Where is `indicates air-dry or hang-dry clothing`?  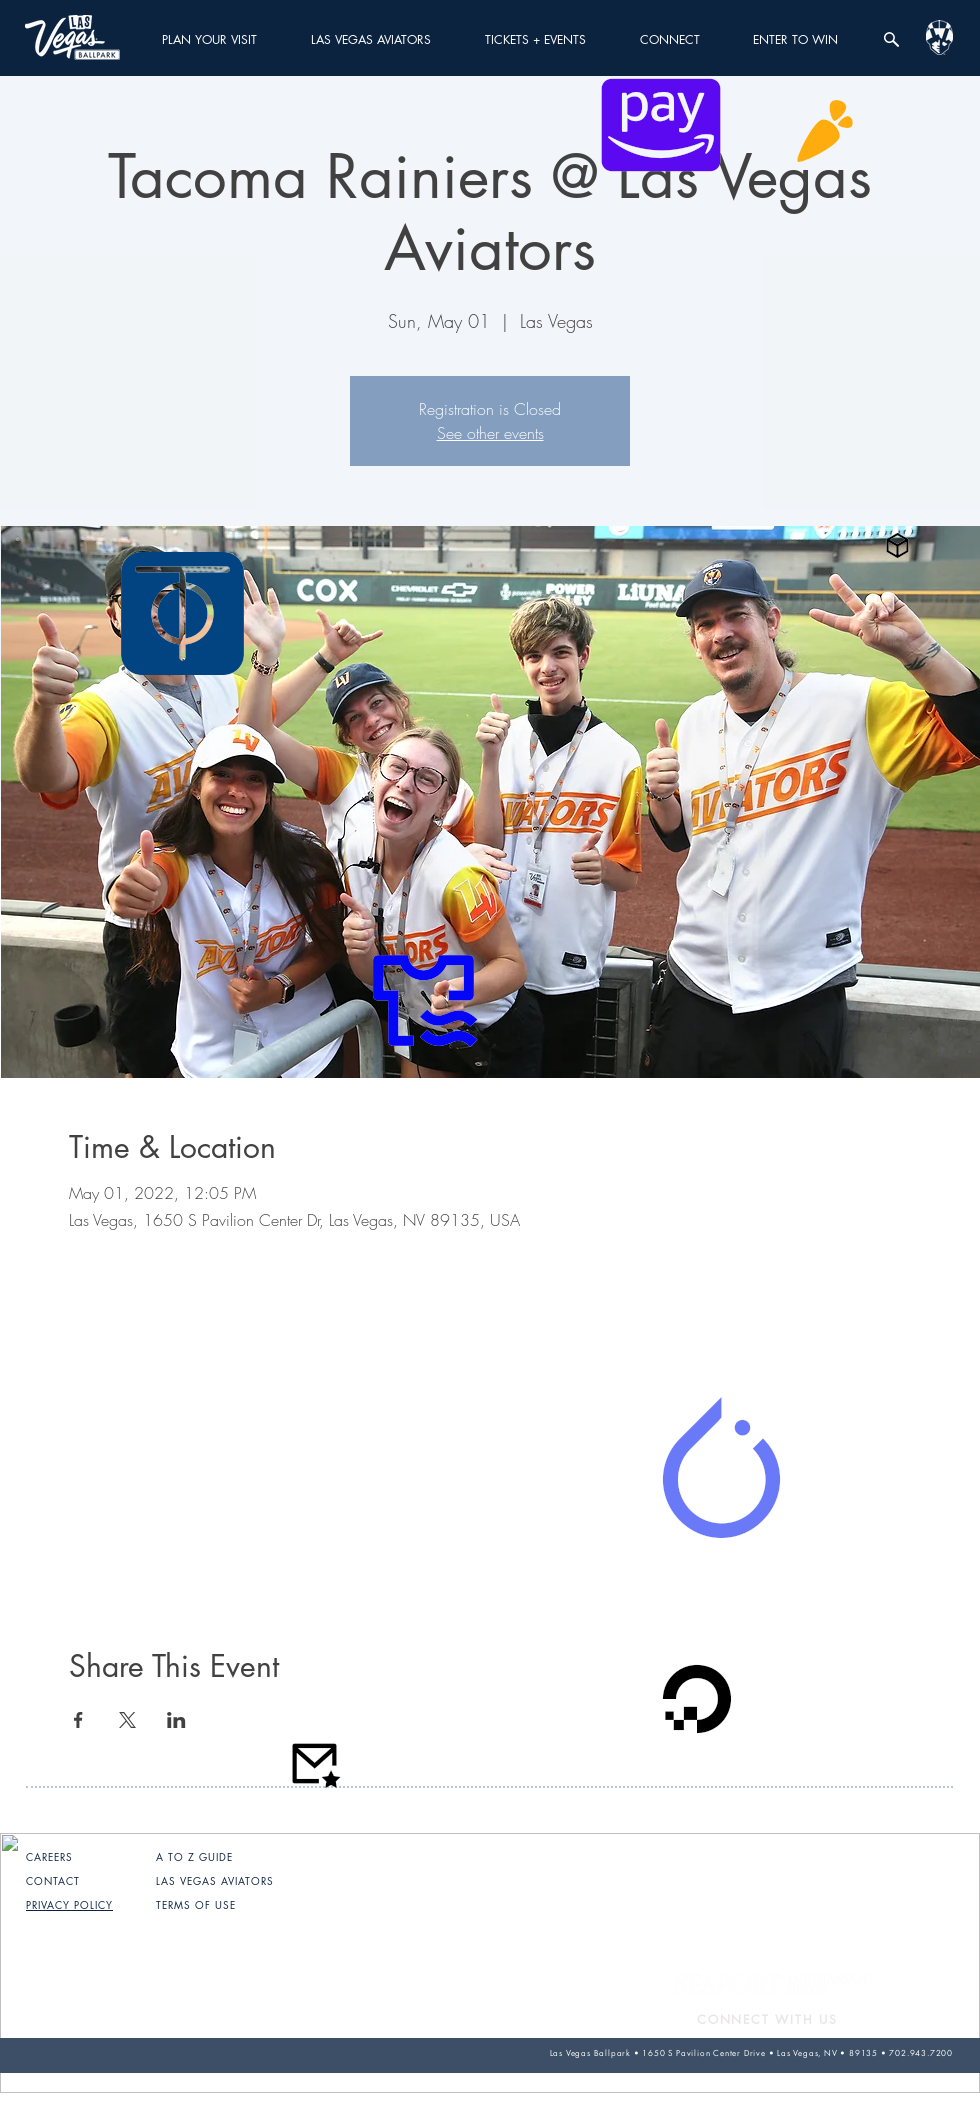 indicates air-dry or hang-dry clothing is located at coordinates (423, 1000).